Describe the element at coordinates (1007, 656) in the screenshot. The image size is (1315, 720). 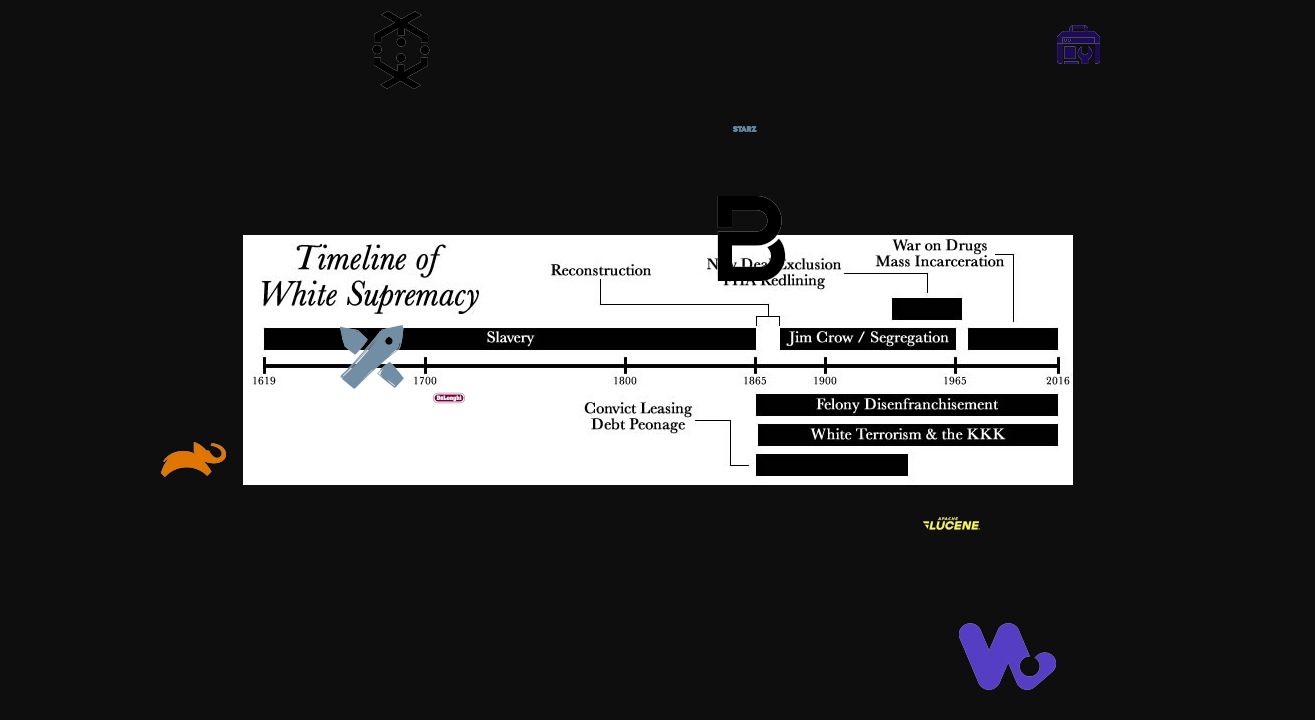
I see `netim domain registrar logo` at that location.